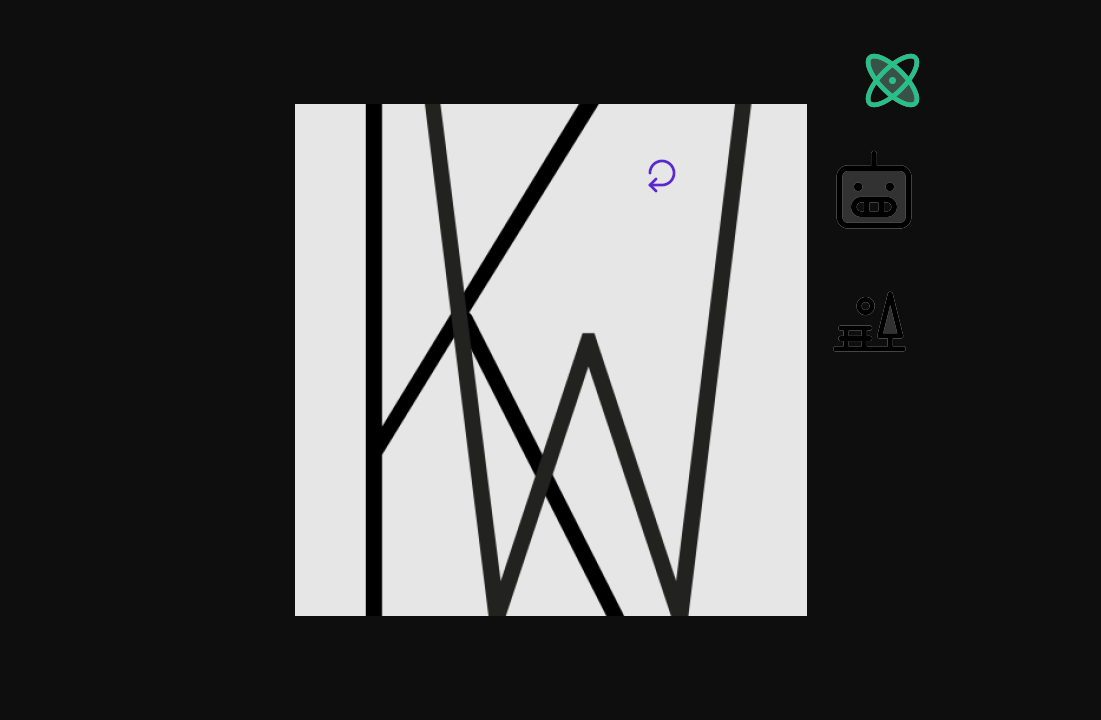  I want to click on repeat or iterate through a process, so click(662, 176).